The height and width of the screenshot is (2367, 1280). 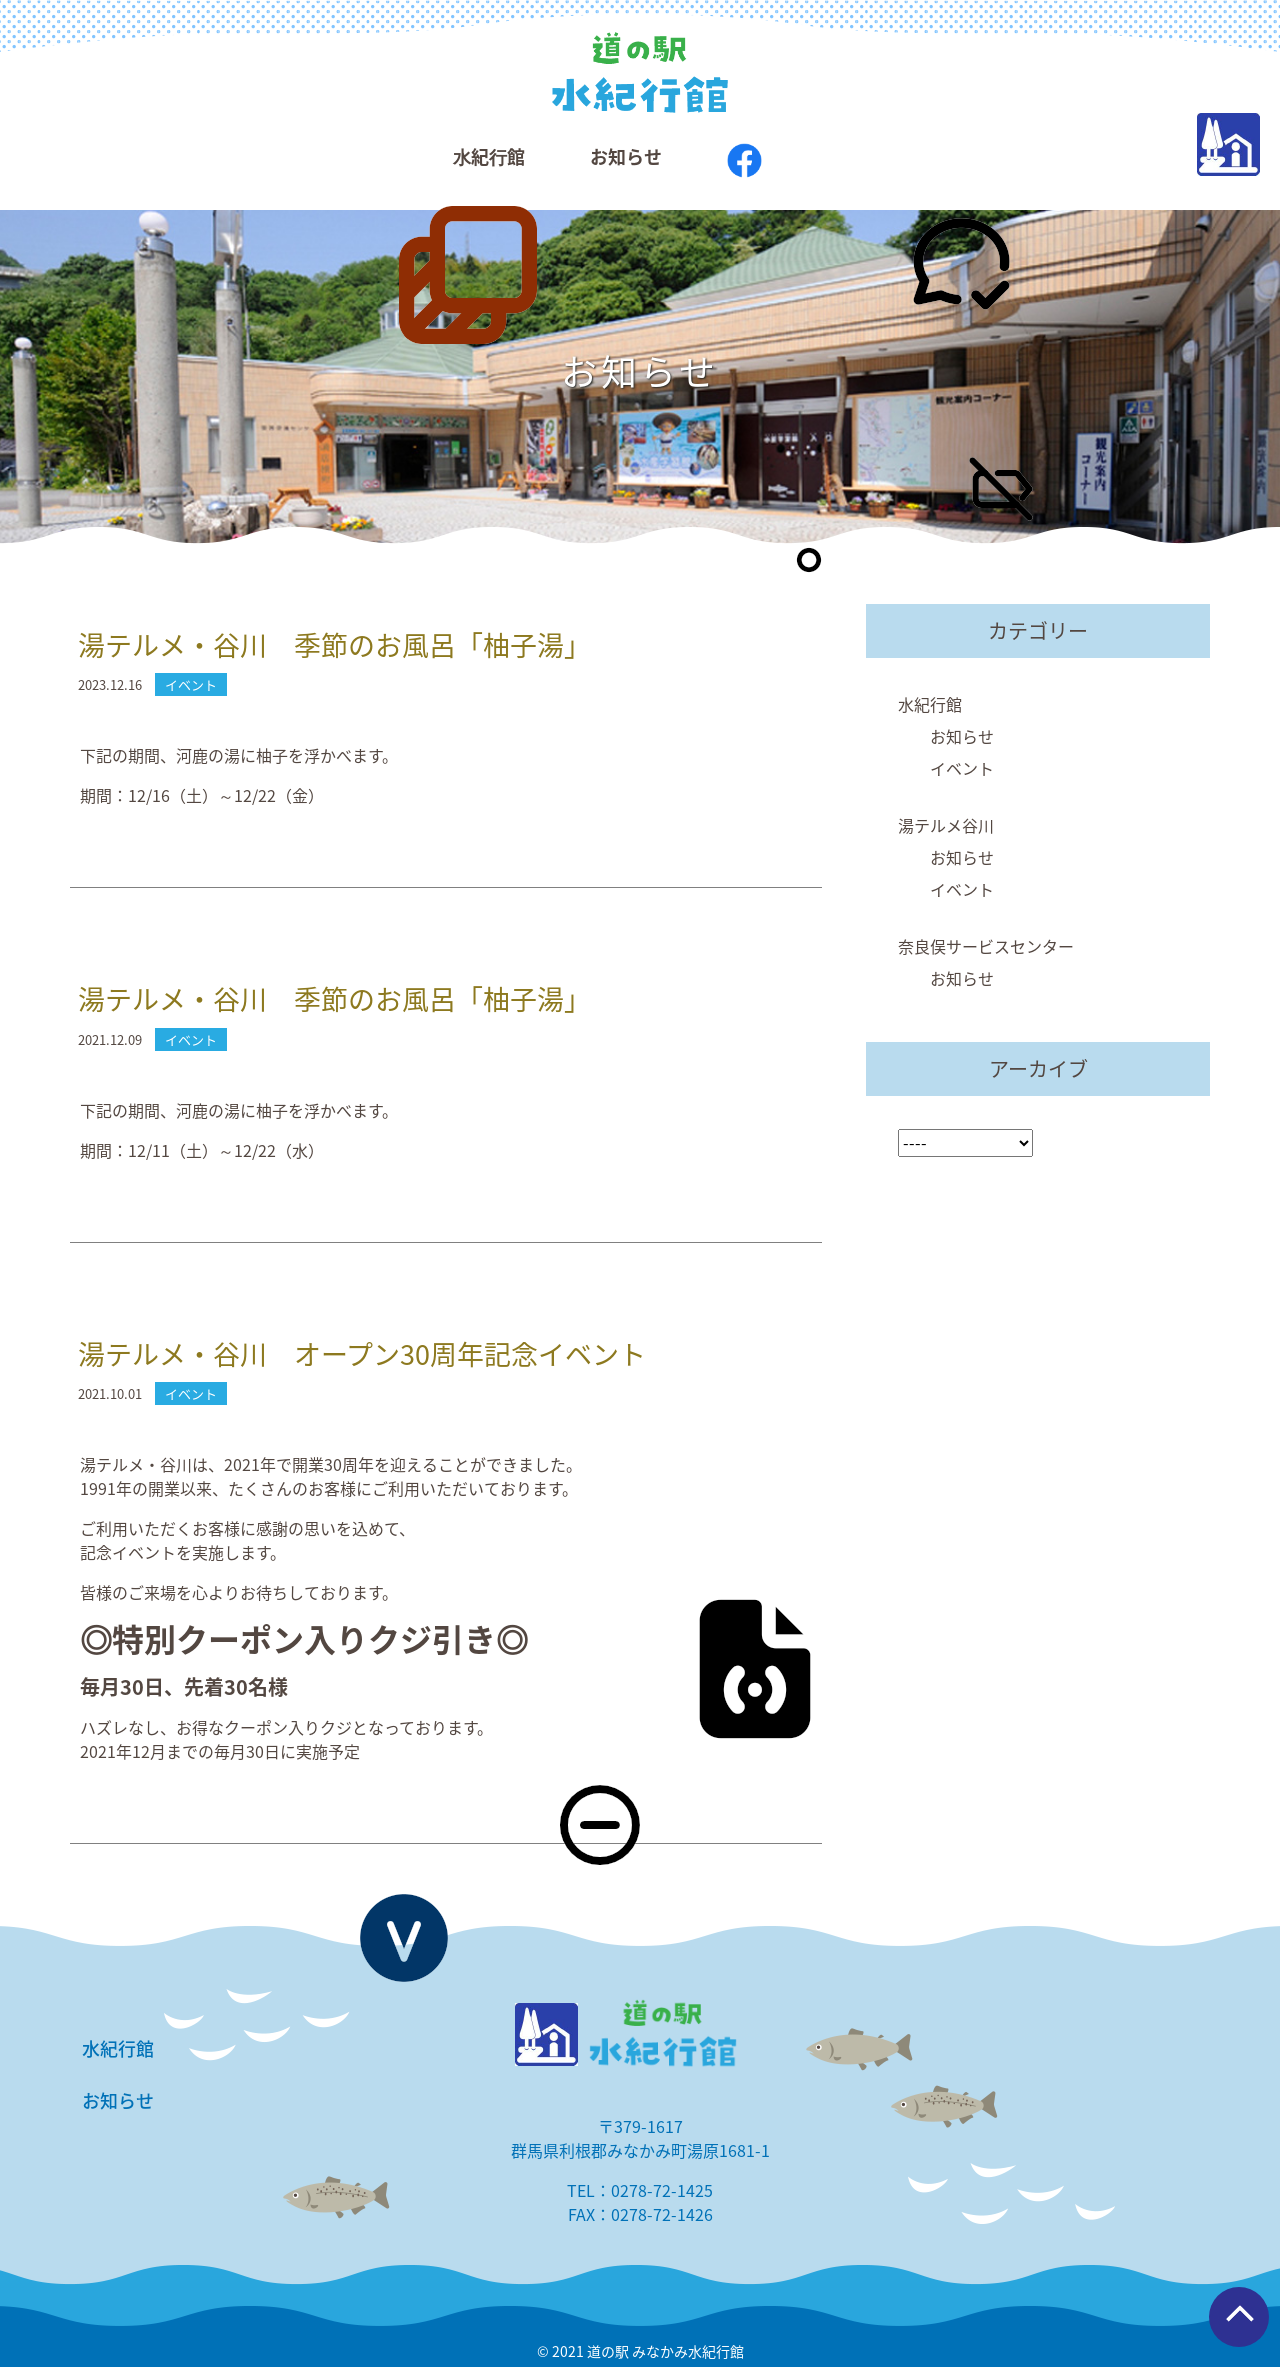 What do you see at coordinates (755, 1669) in the screenshot?
I see `access audio or media file` at bounding box center [755, 1669].